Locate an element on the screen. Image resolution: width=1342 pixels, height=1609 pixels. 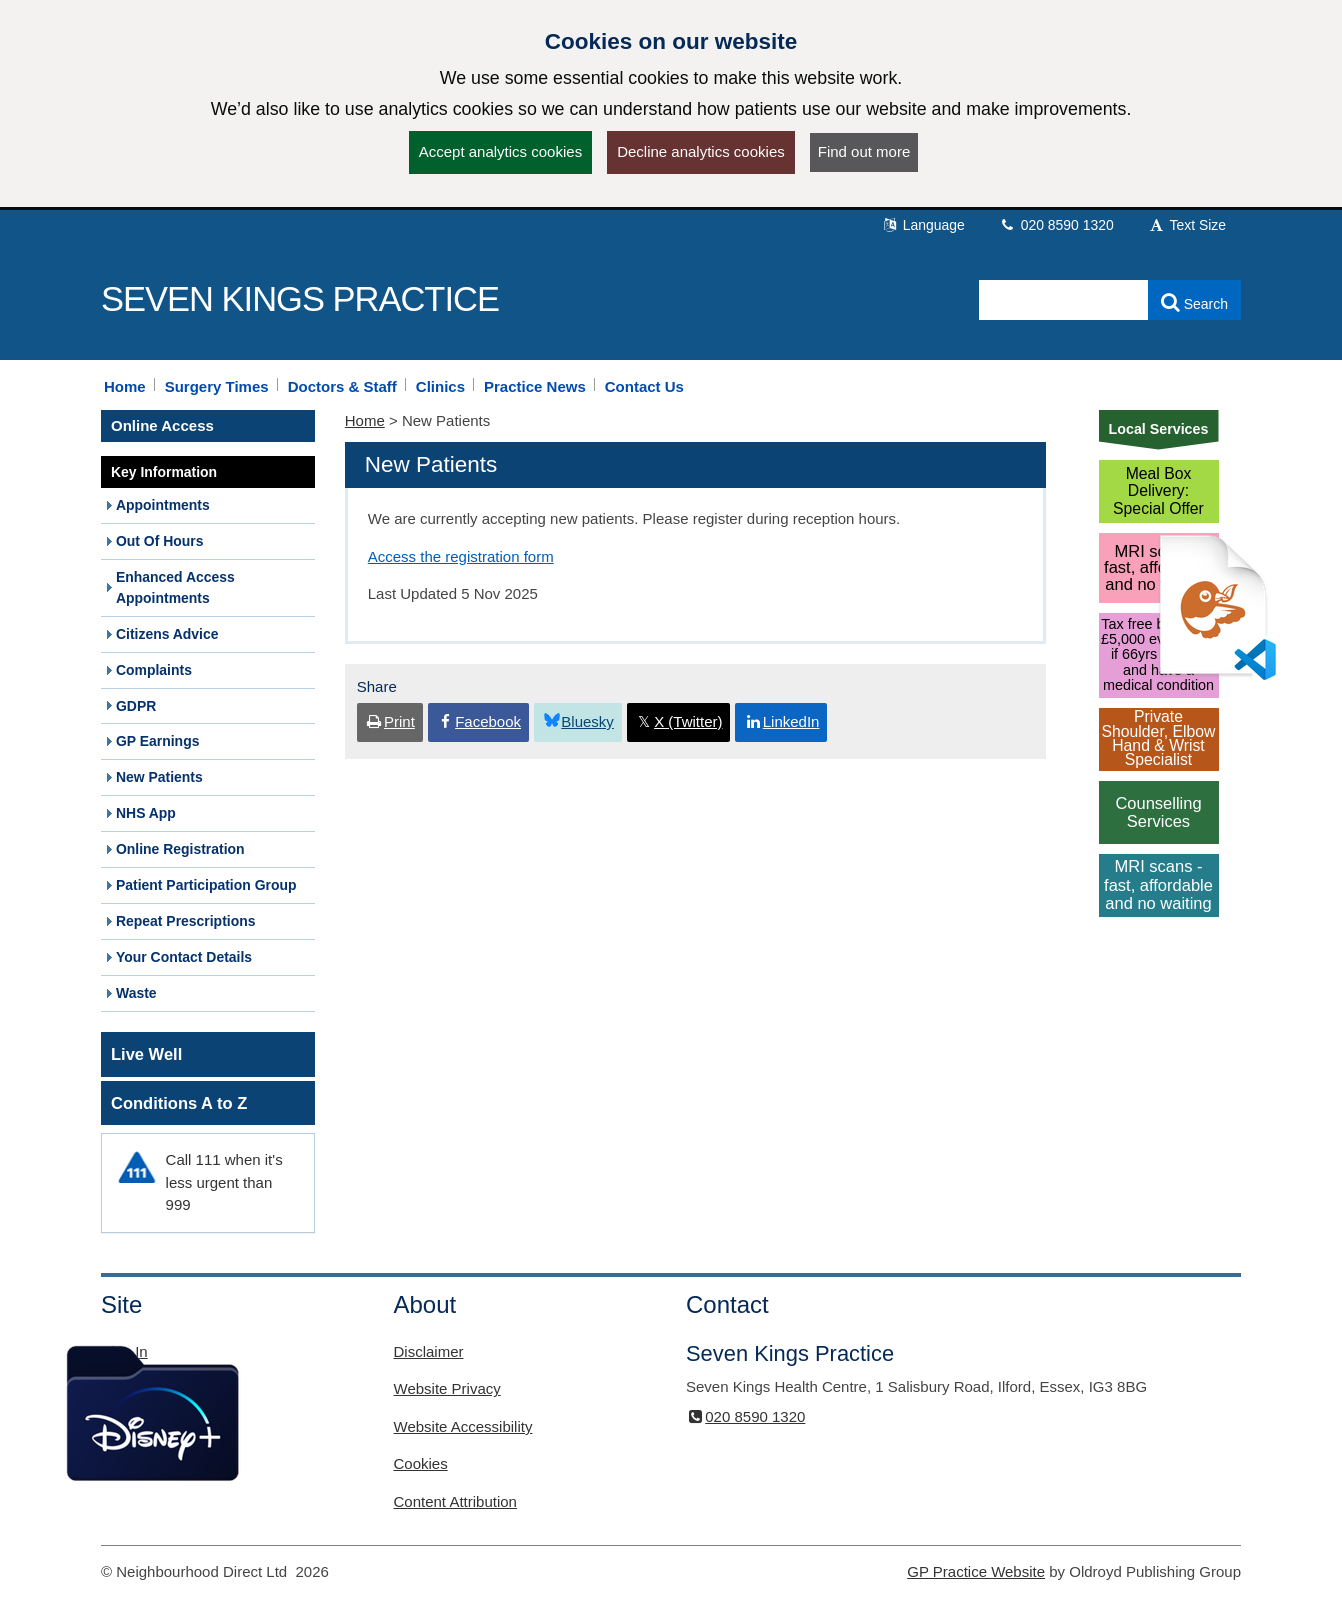
bower package manager file in Visual Studio Code is located at coordinates (1213, 608).